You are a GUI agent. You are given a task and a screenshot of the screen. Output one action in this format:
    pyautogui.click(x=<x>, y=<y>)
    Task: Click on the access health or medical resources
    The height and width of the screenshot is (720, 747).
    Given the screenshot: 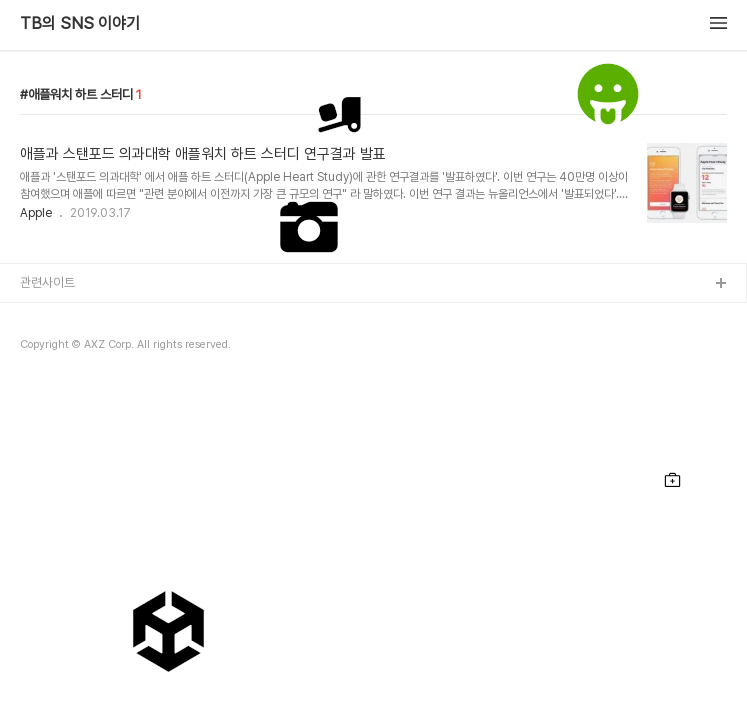 What is the action you would take?
    pyautogui.click(x=672, y=480)
    